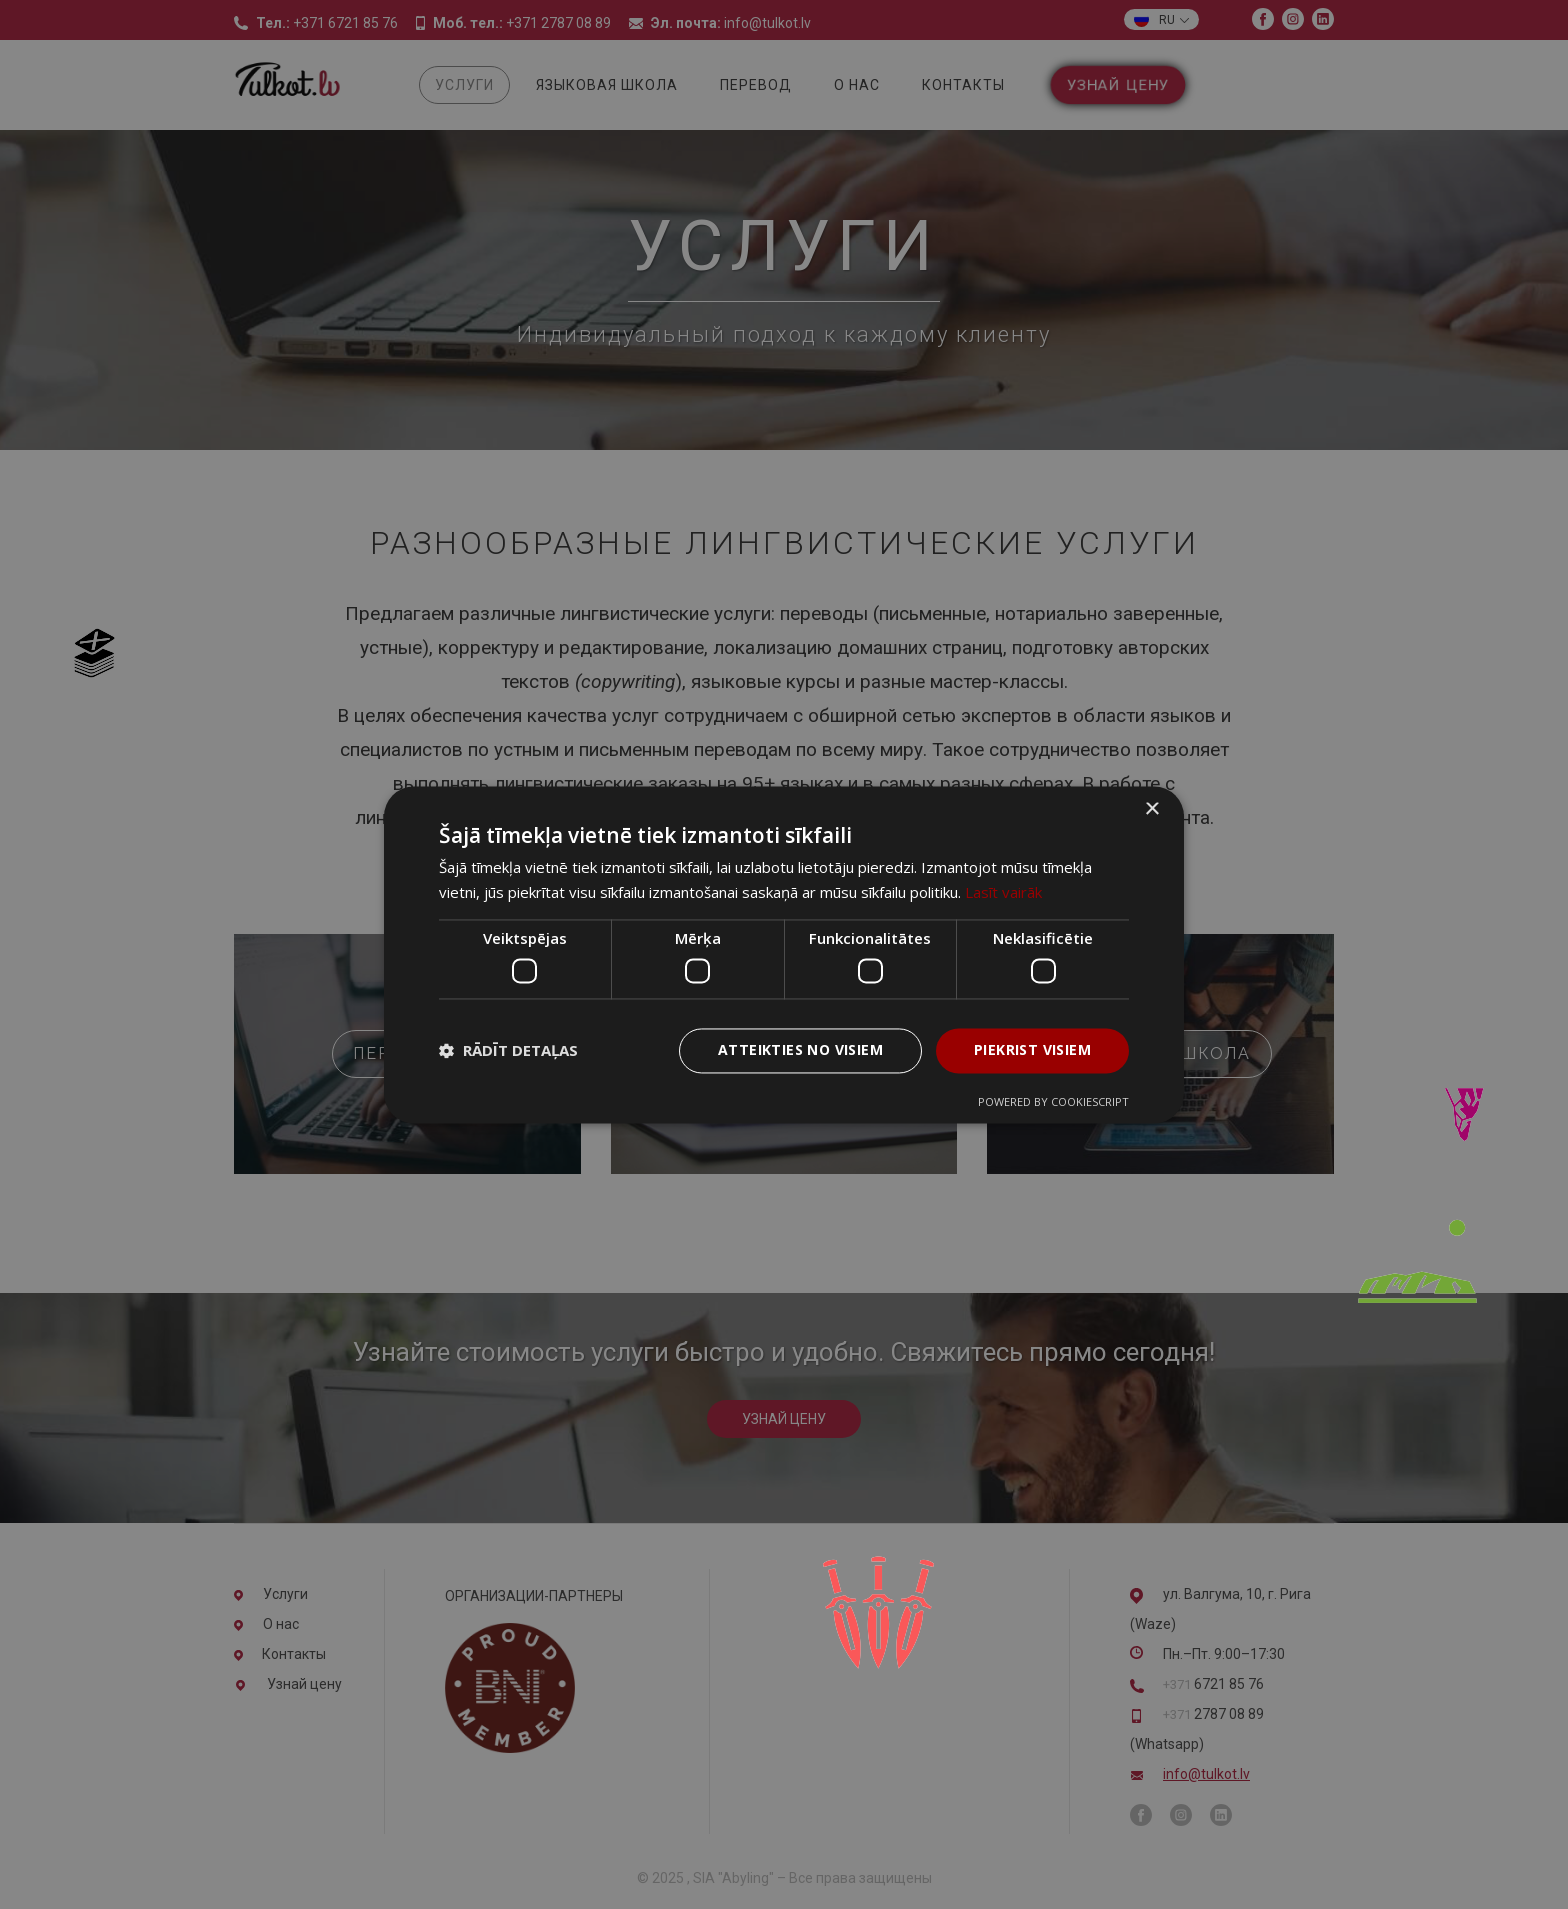 Image resolution: width=1568 pixels, height=1909 pixels. I want to click on uluru landmark or australian destination, so click(1417, 1267).